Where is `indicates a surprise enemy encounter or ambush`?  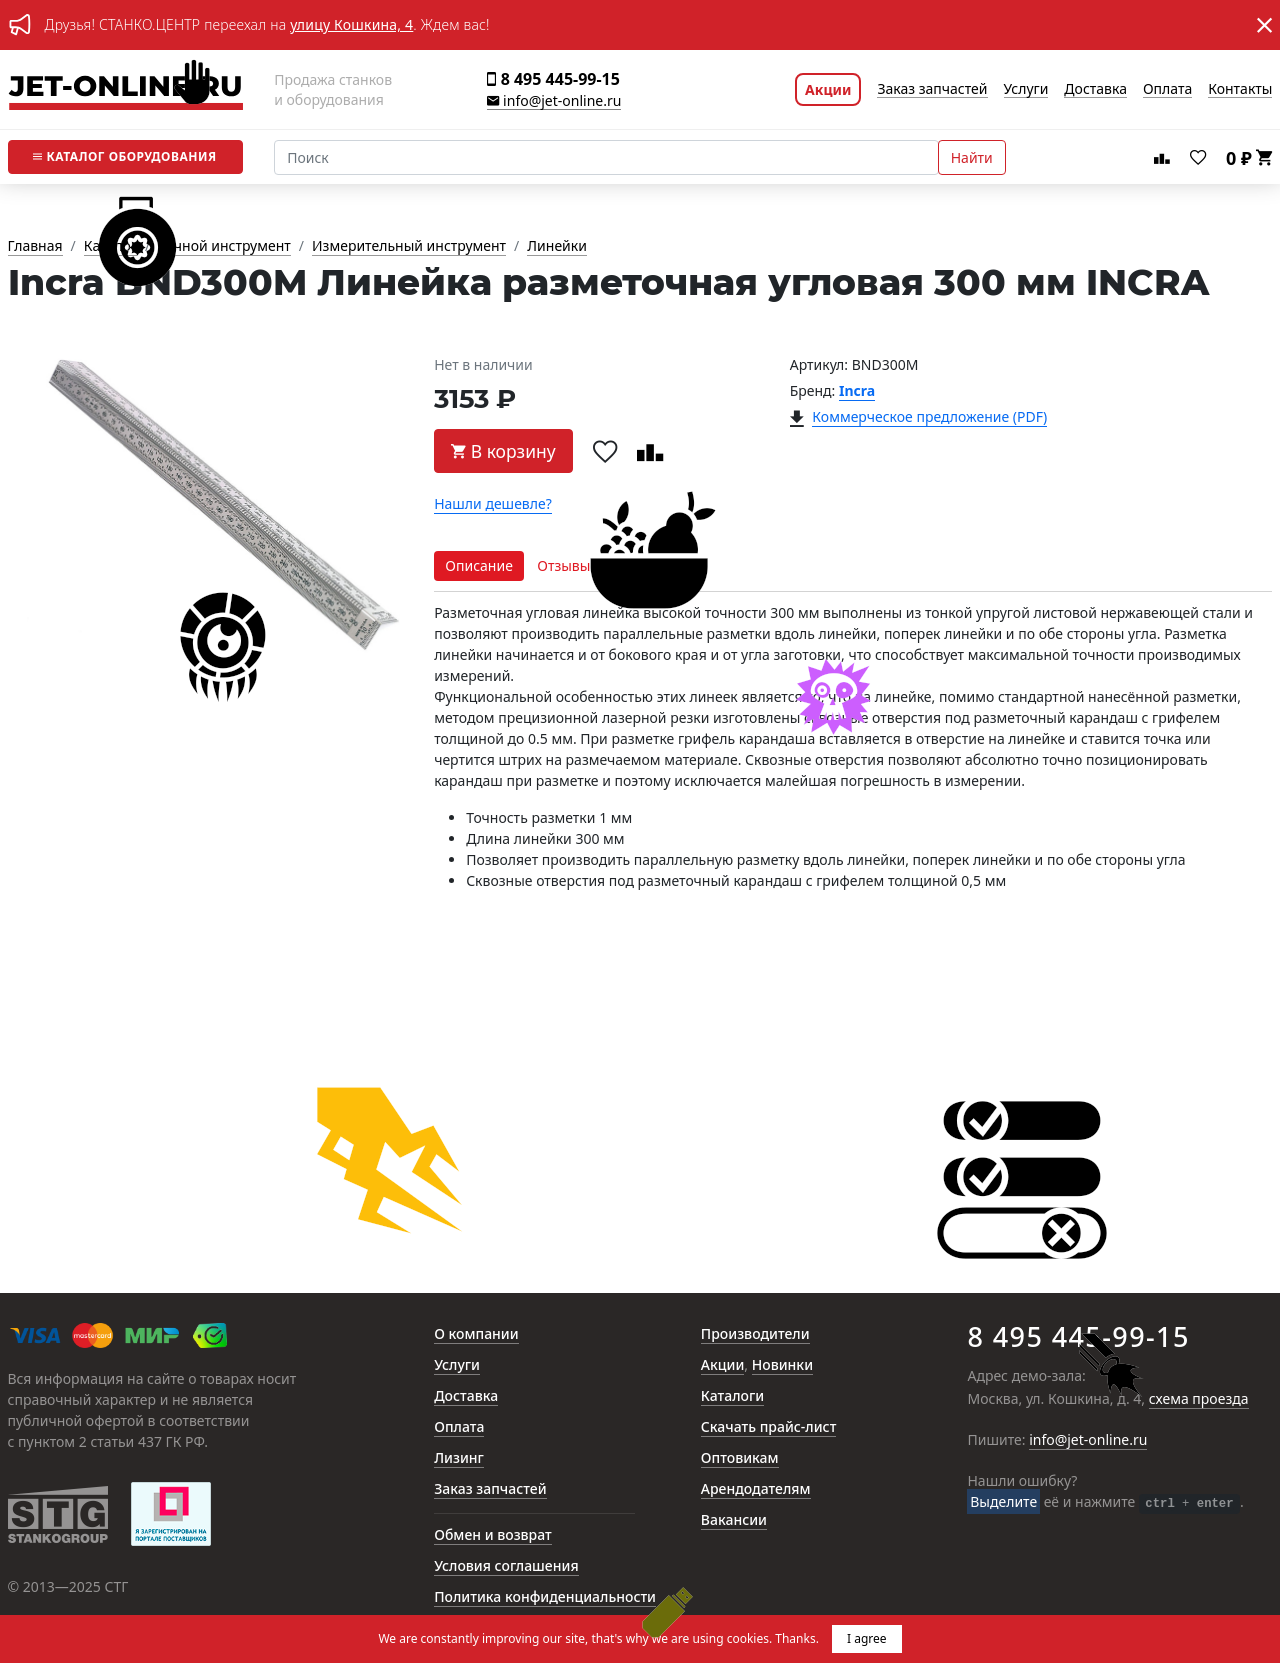 indicates a surprise enemy encounter or ambush is located at coordinates (833, 696).